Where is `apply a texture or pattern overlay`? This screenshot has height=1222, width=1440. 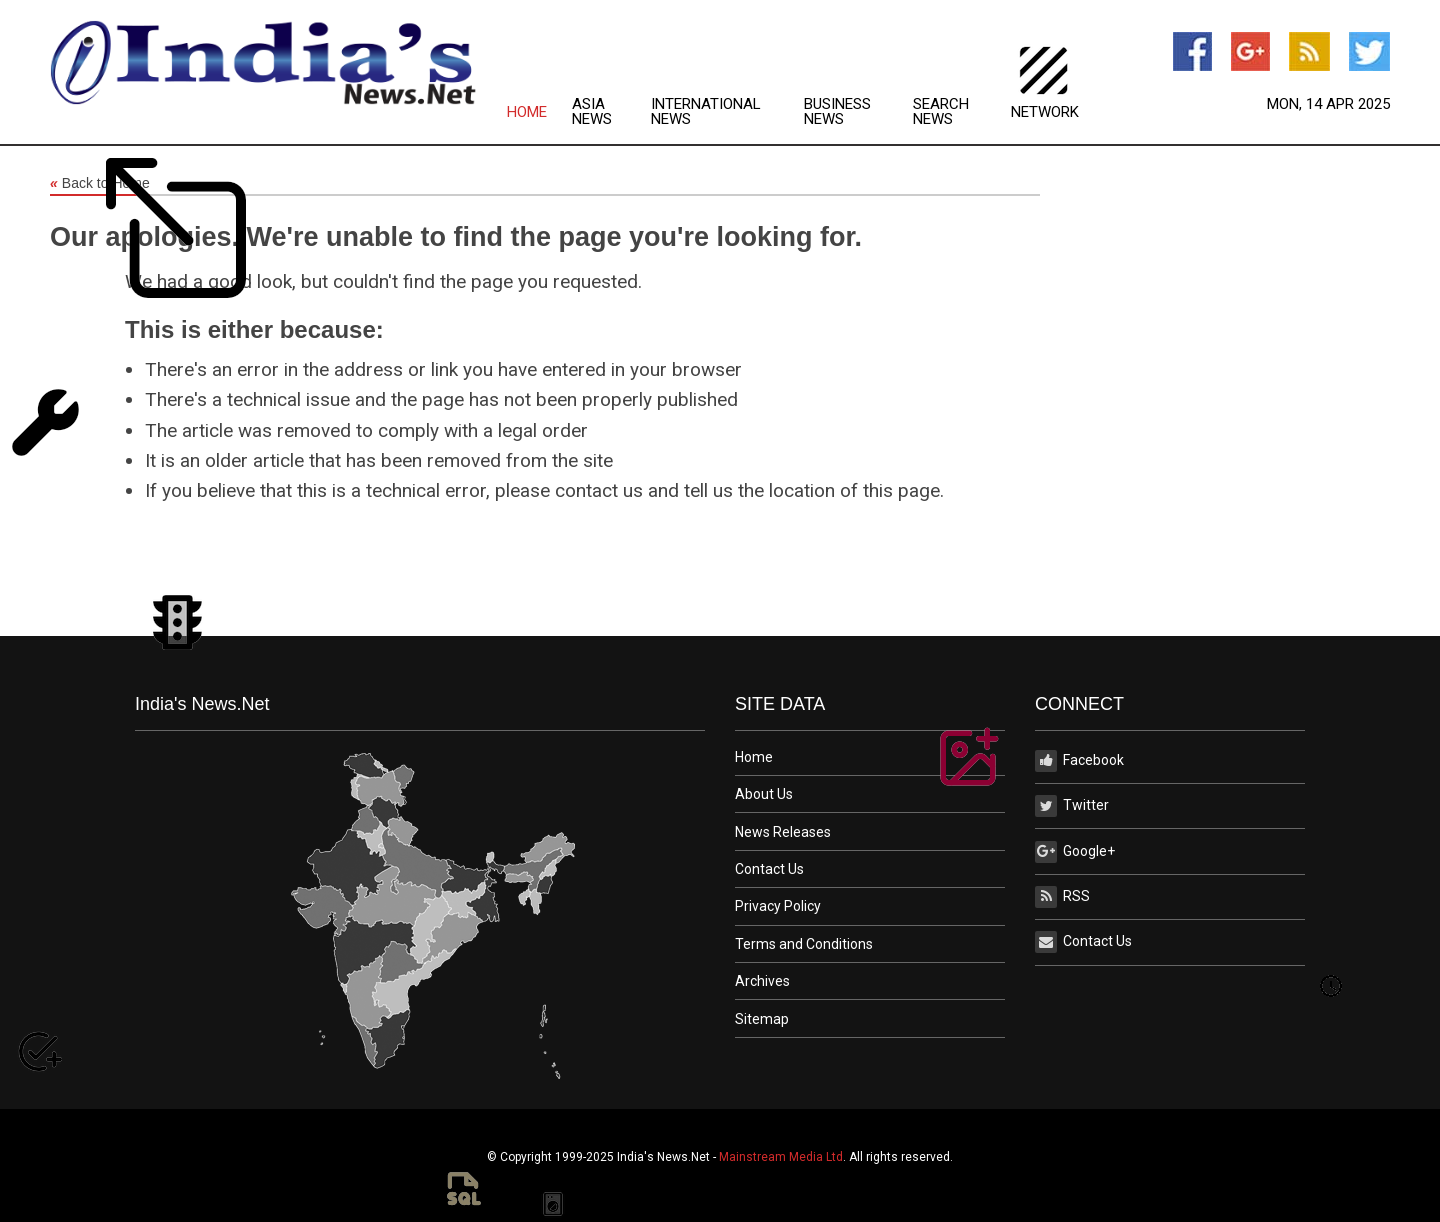
apply a texture or pattern overlay is located at coordinates (1043, 70).